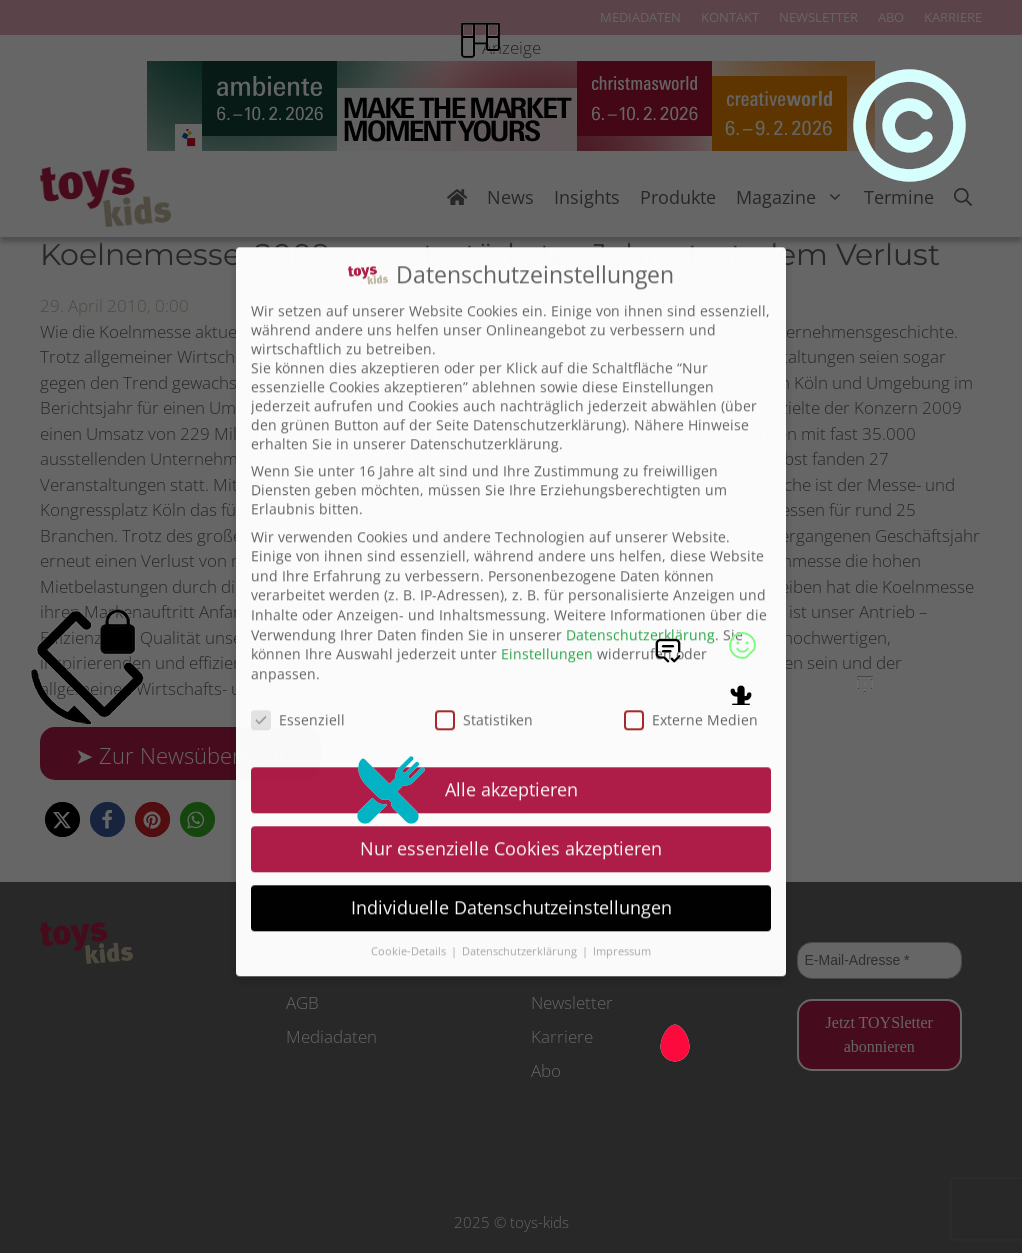  What do you see at coordinates (675, 1043) in the screenshot?
I see `indicates breakfast or food-related content` at bounding box center [675, 1043].